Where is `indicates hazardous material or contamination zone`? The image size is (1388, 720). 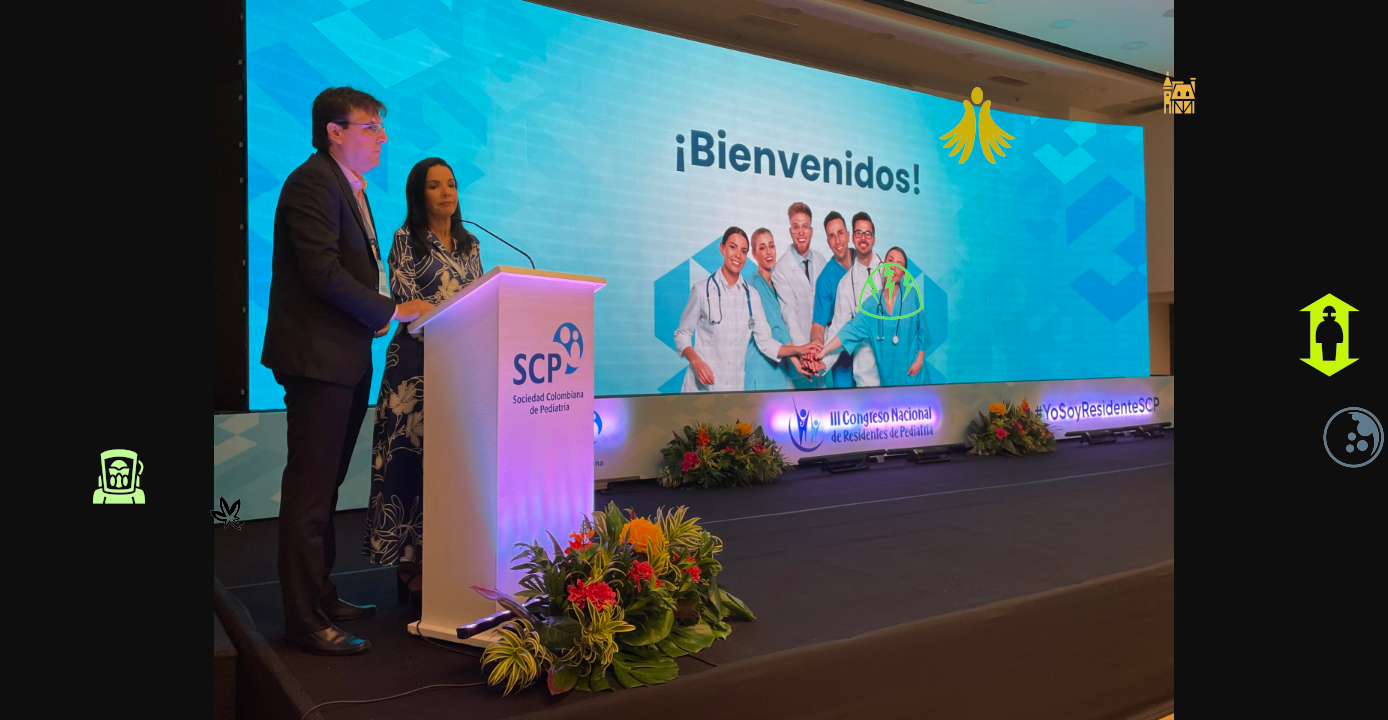 indicates hazardous material or contamination zone is located at coordinates (119, 475).